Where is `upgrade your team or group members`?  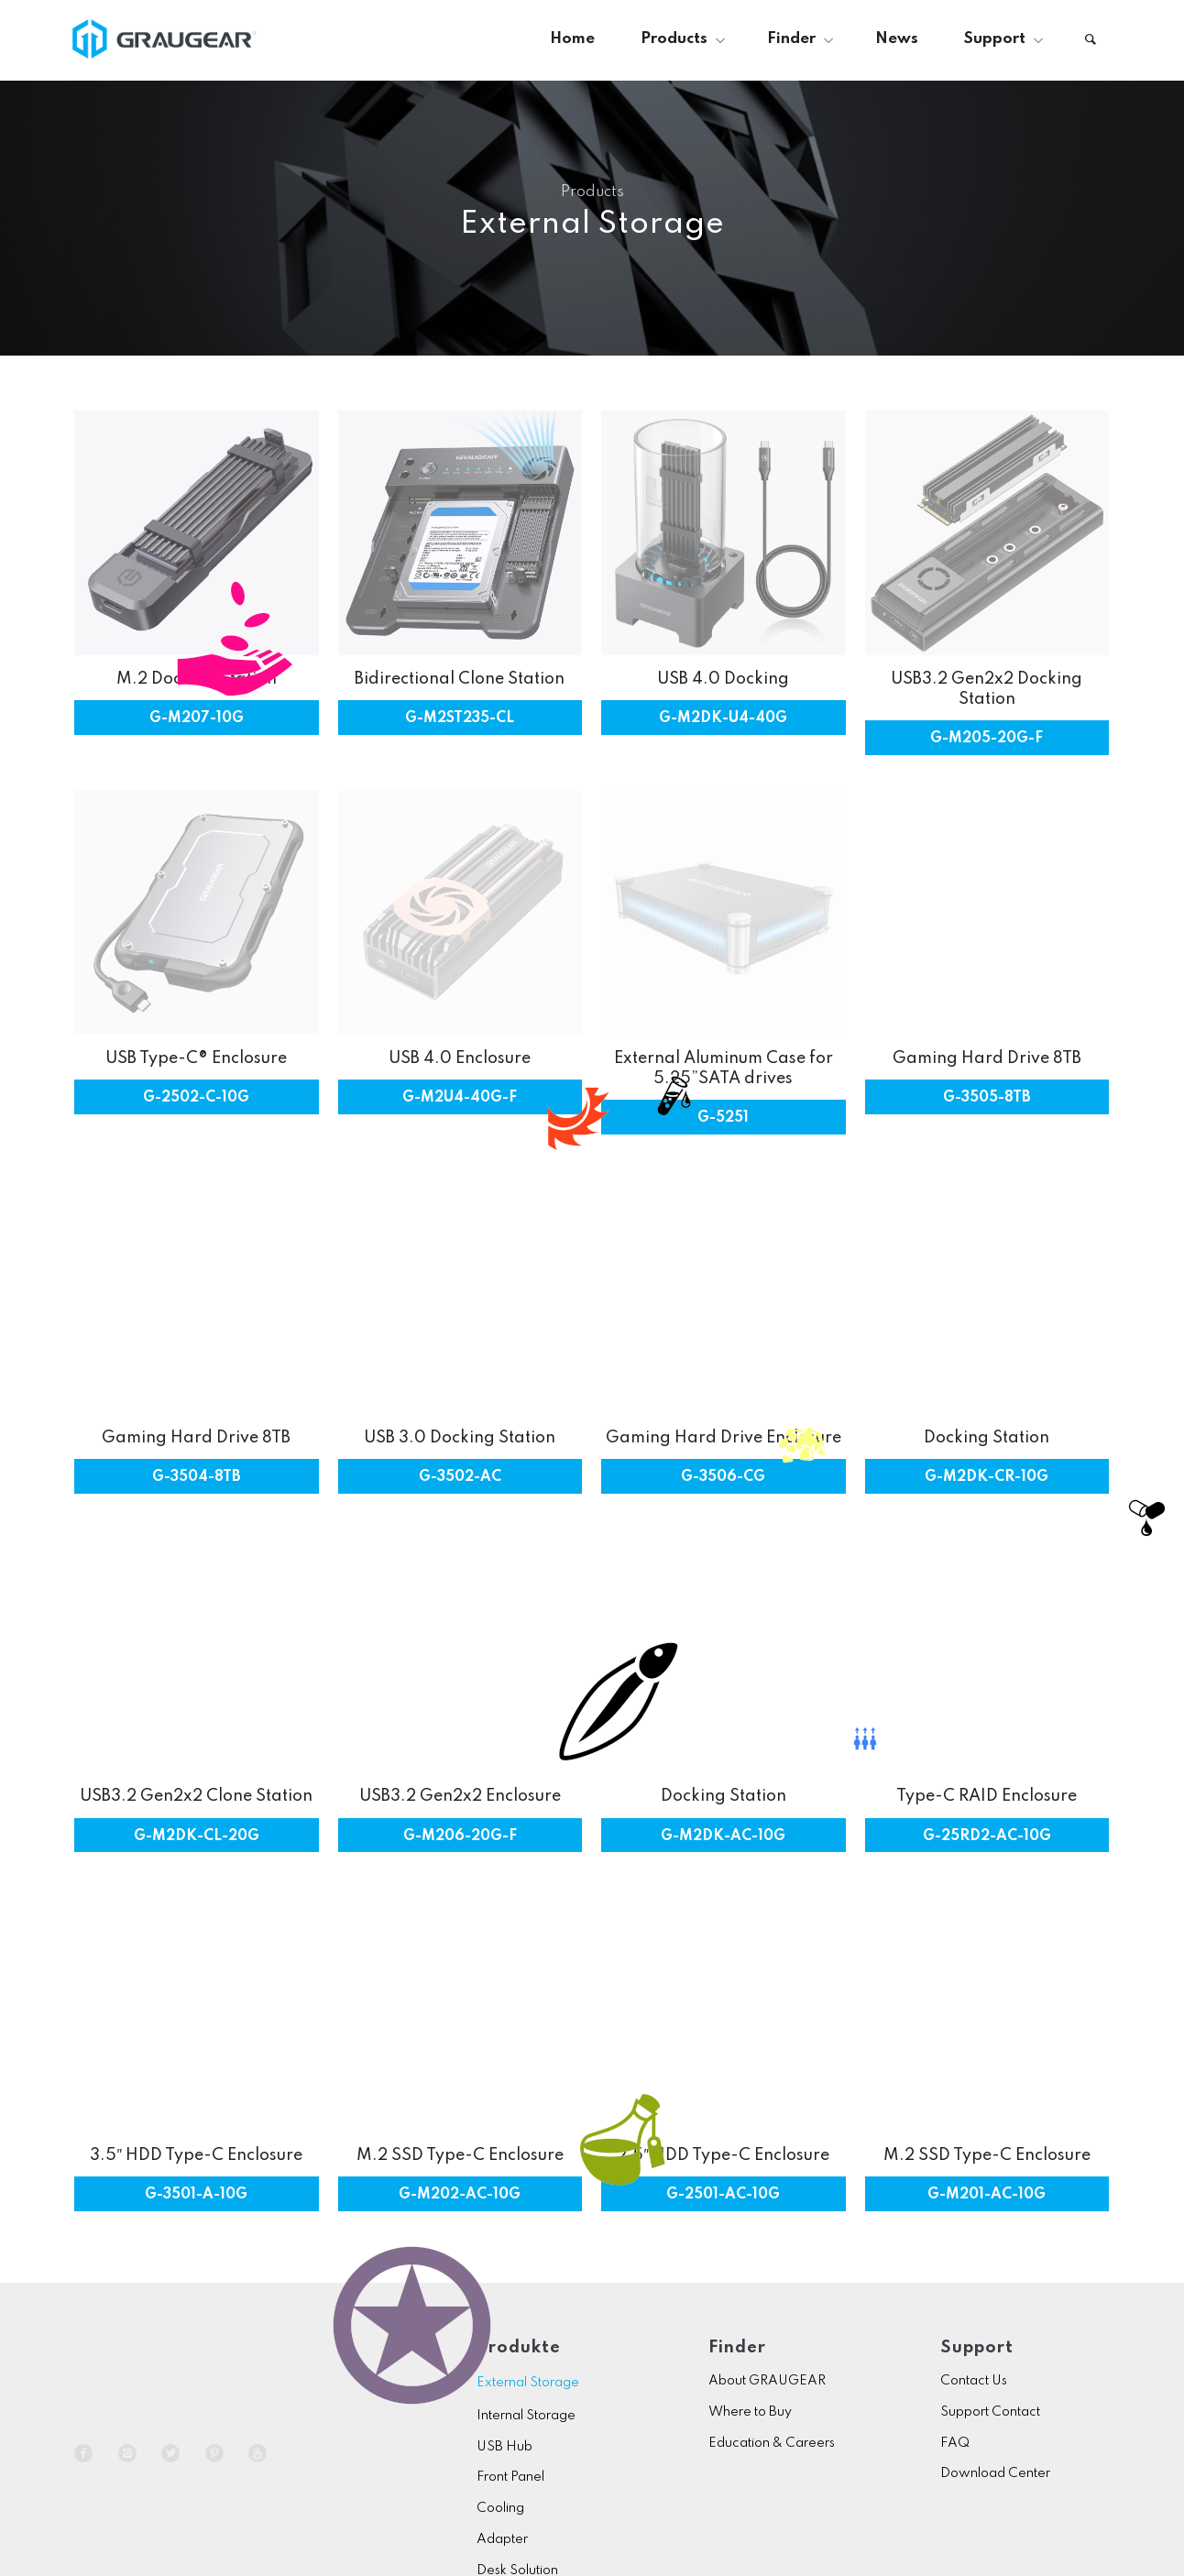
upgrade your team or group members is located at coordinates (865, 1738).